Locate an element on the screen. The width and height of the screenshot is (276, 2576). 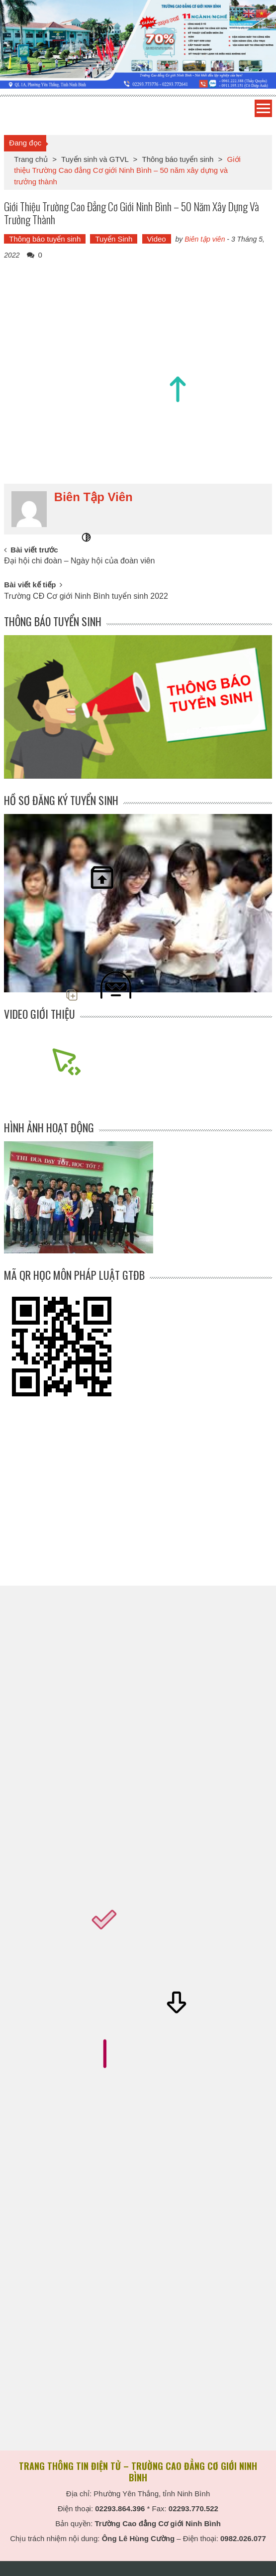
download a file or content is located at coordinates (177, 2003).